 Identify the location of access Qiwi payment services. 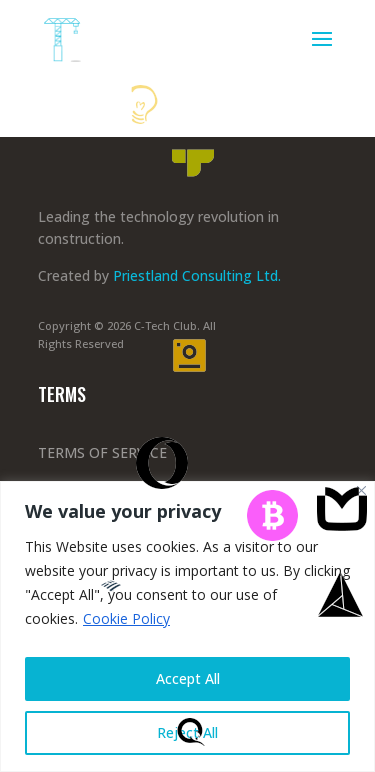
(191, 732).